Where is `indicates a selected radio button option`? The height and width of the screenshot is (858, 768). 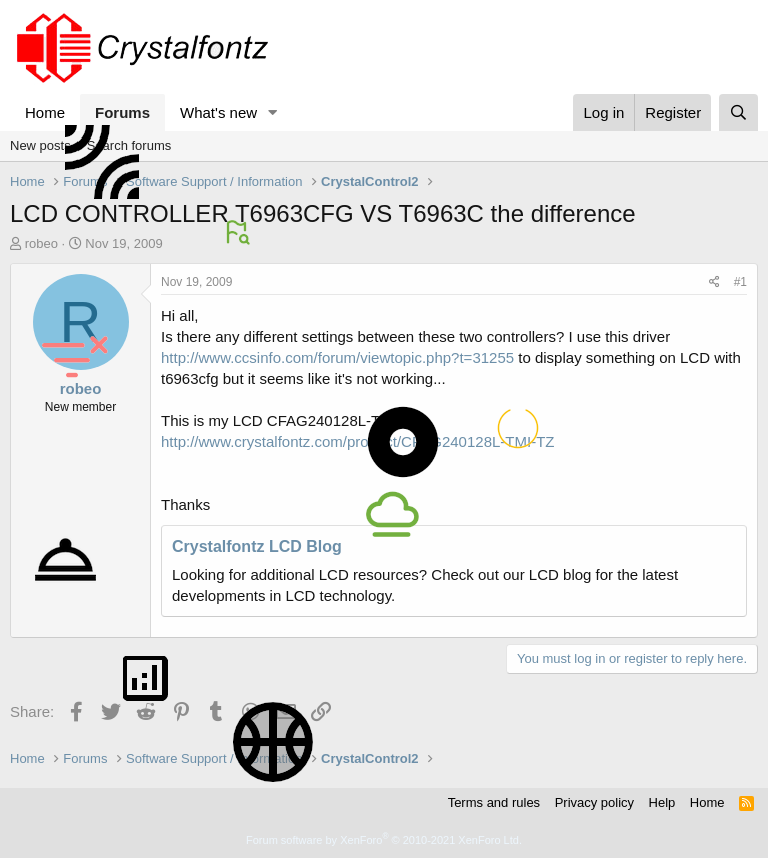 indicates a selected radio button option is located at coordinates (403, 442).